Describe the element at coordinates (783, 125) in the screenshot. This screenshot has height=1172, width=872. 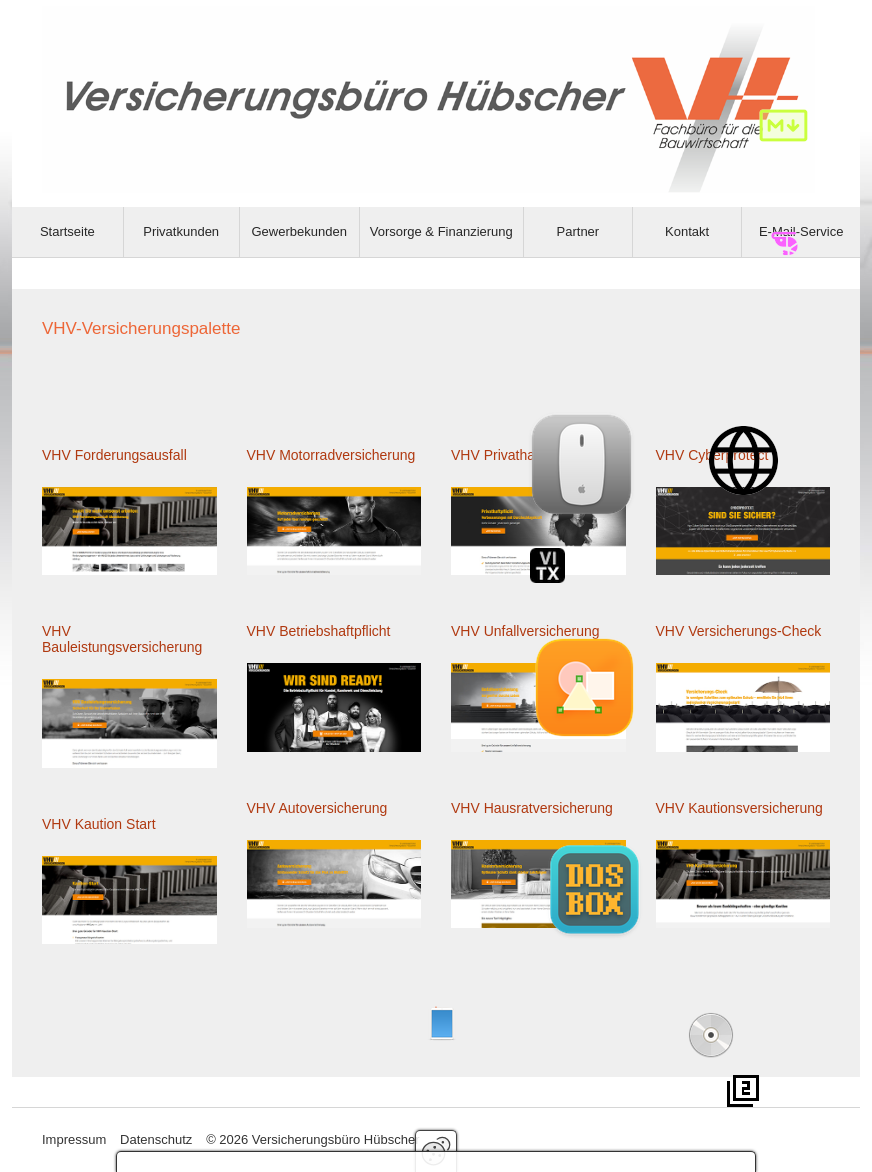
I see `indicates markdown formatting is supported` at that location.